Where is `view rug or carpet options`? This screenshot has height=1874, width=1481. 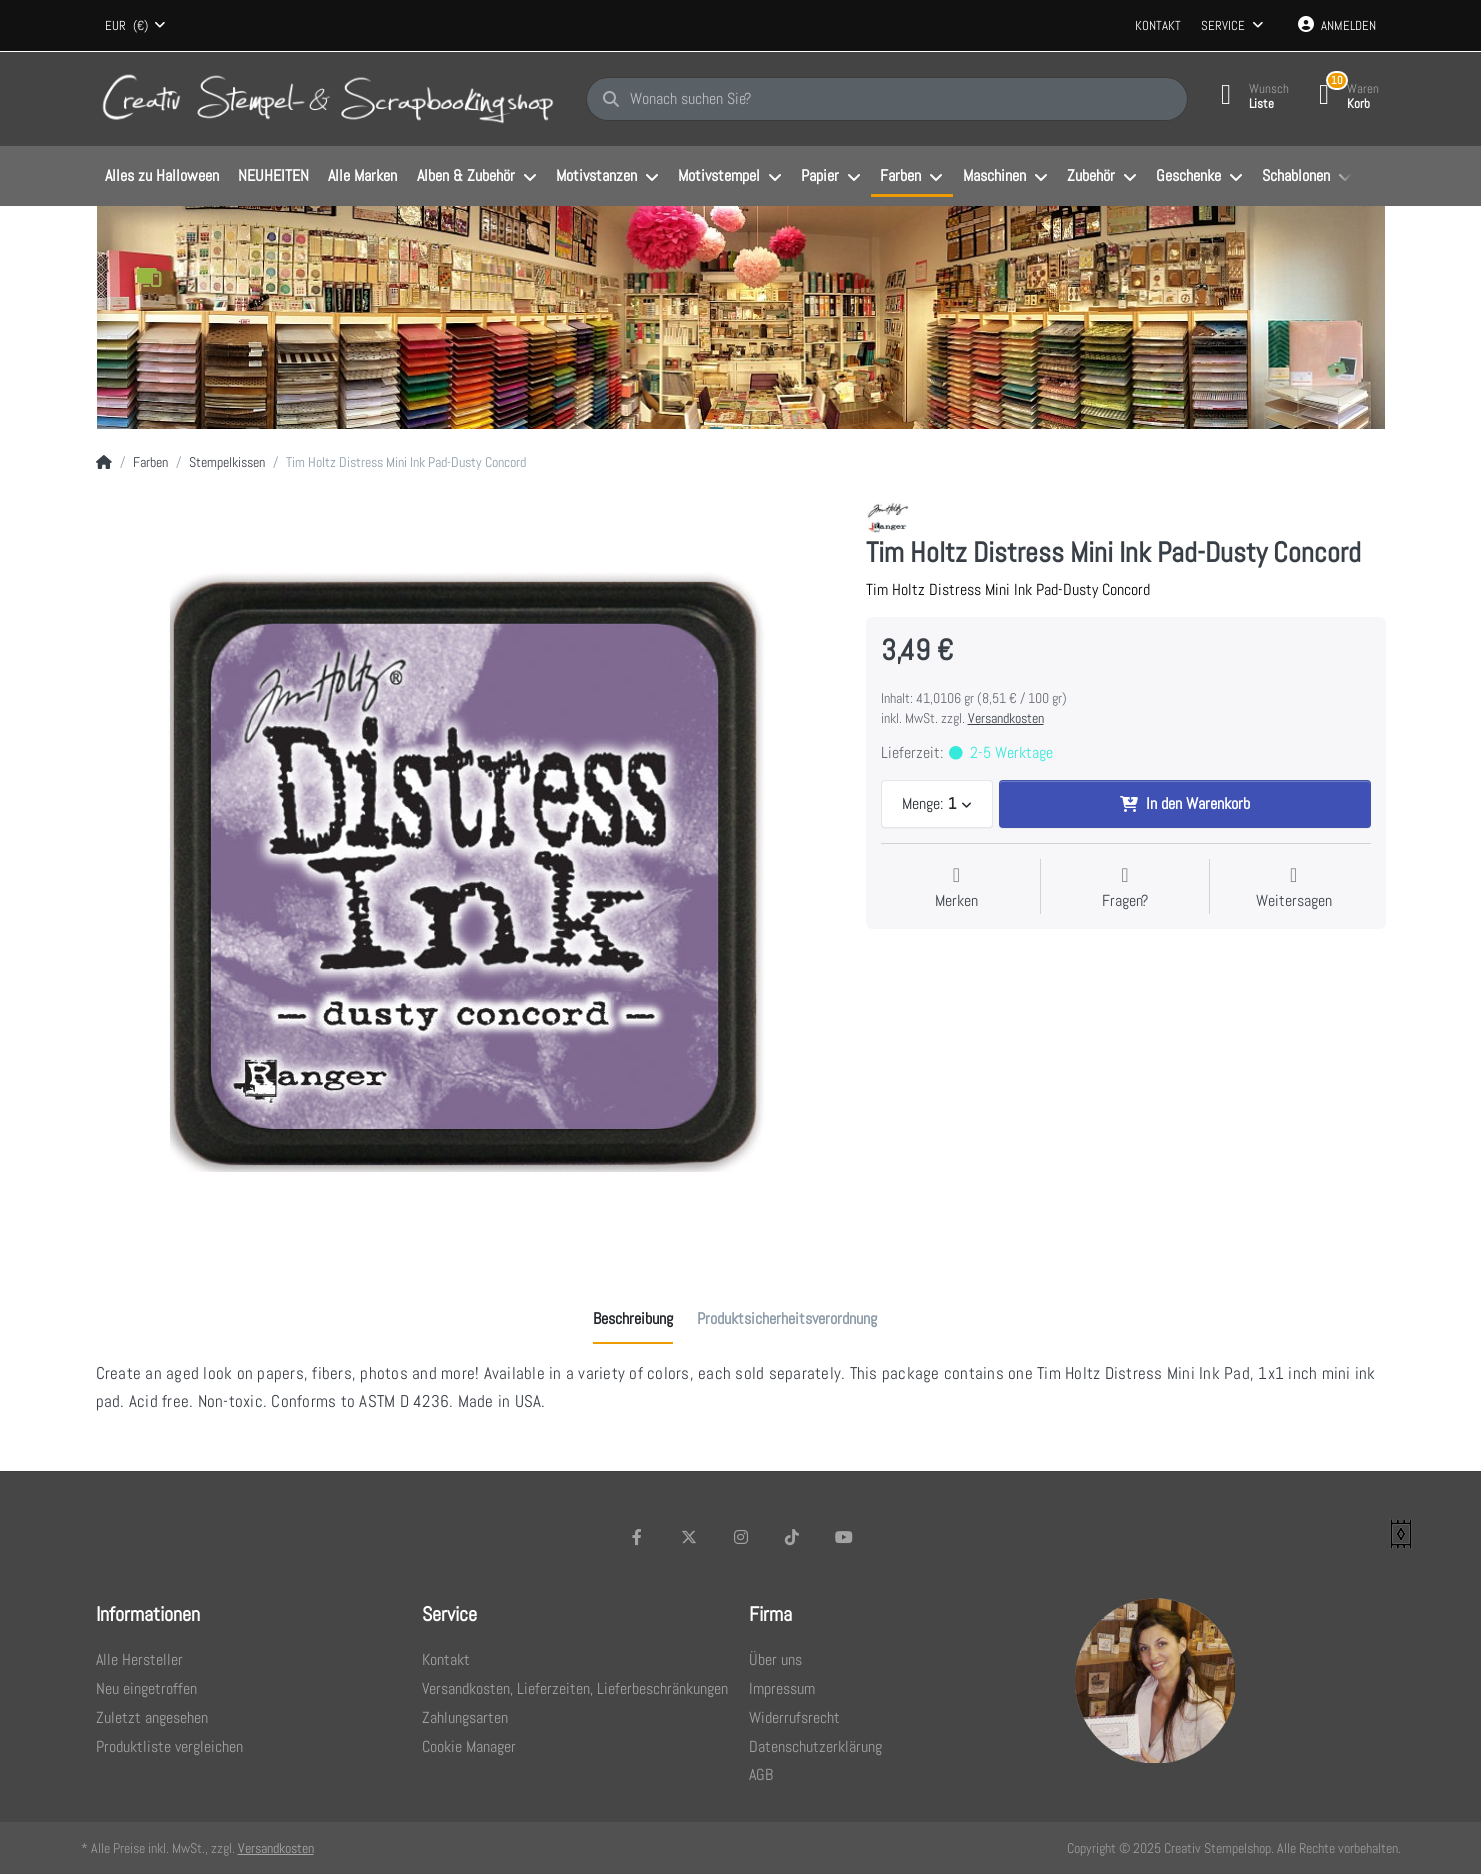 view rug or carpet options is located at coordinates (1401, 1534).